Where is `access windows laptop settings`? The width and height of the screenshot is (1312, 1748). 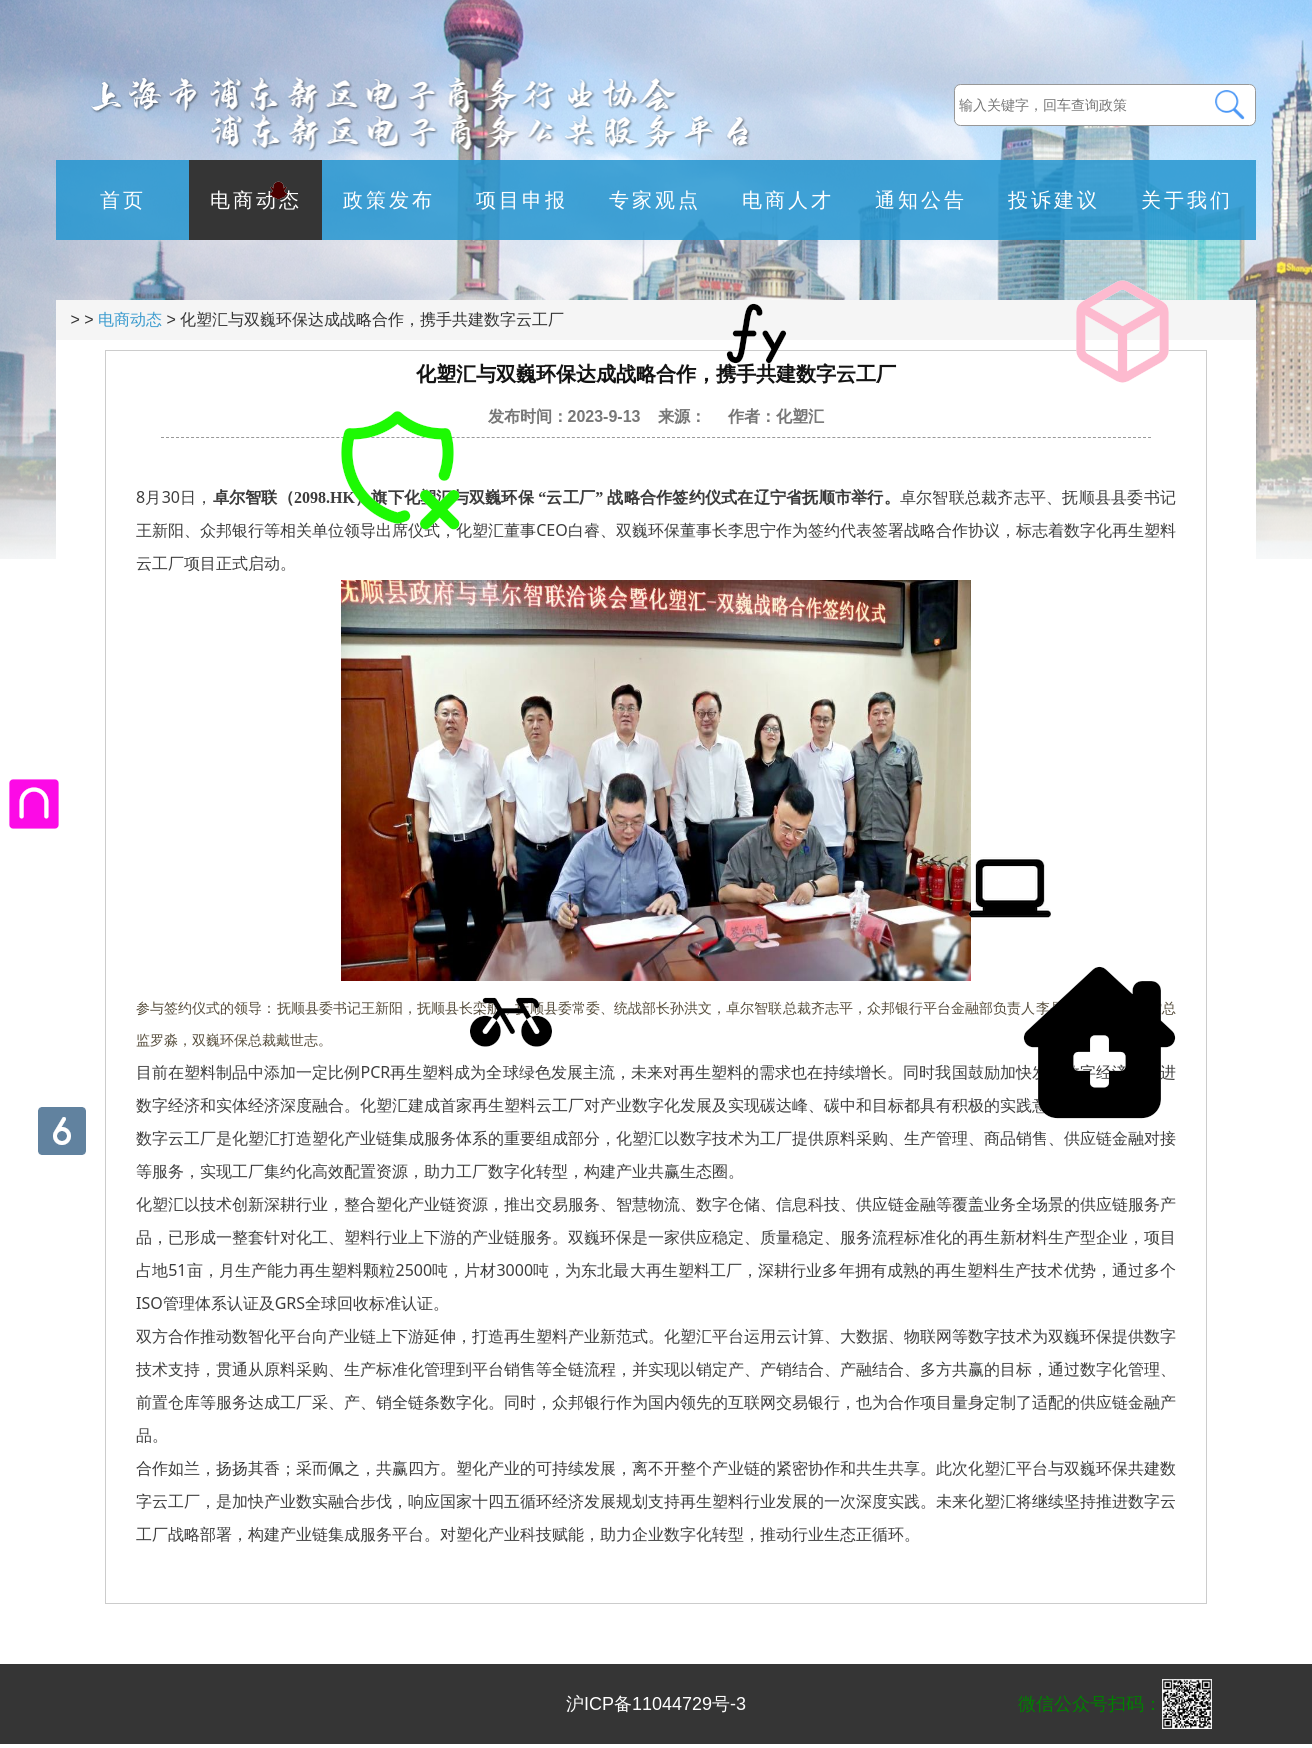 access windows laptop settings is located at coordinates (1010, 890).